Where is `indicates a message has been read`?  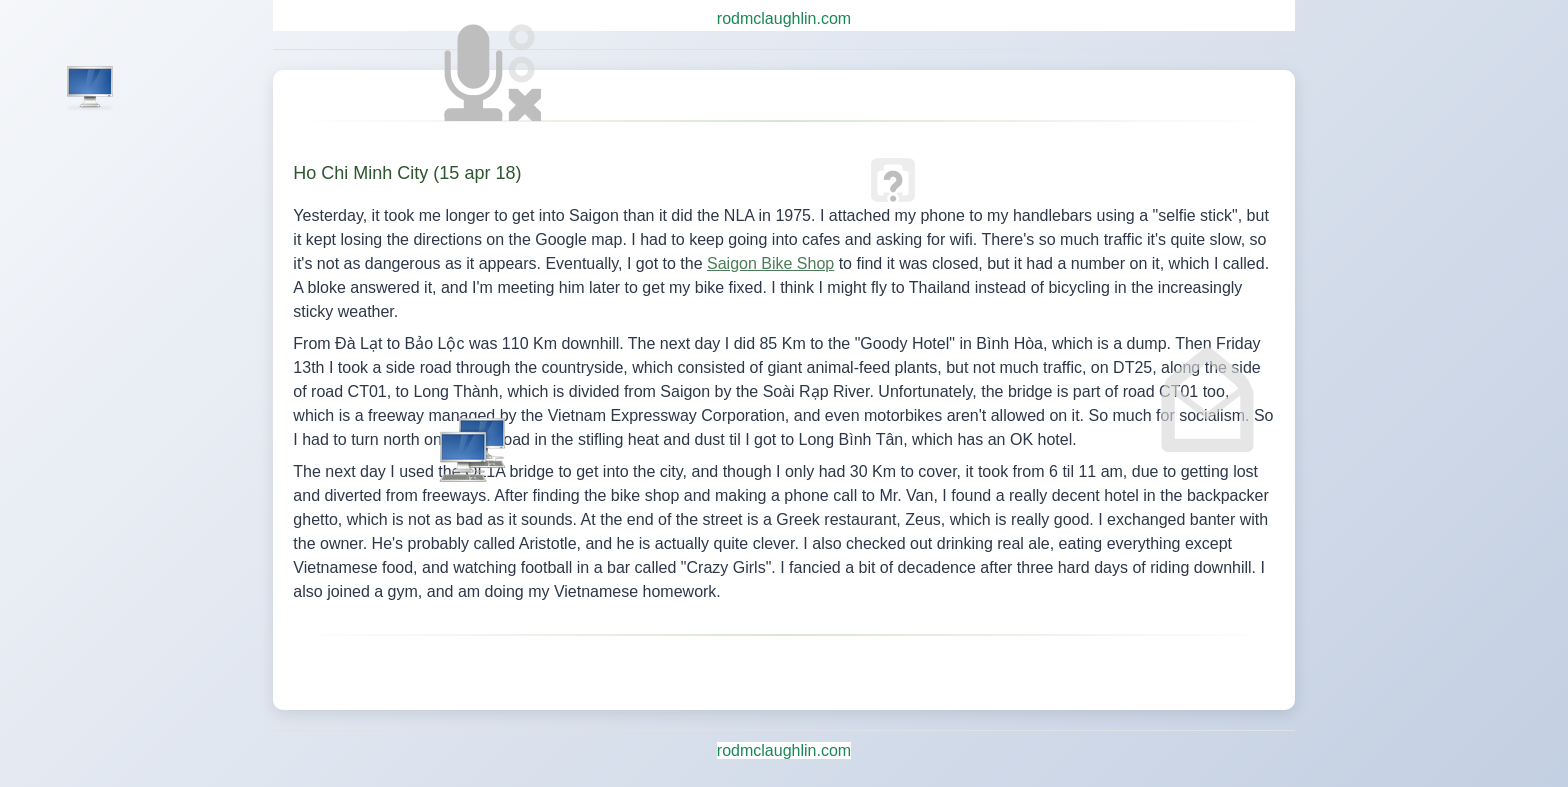
indicates a message has been read is located at coordinates (1207, 399).